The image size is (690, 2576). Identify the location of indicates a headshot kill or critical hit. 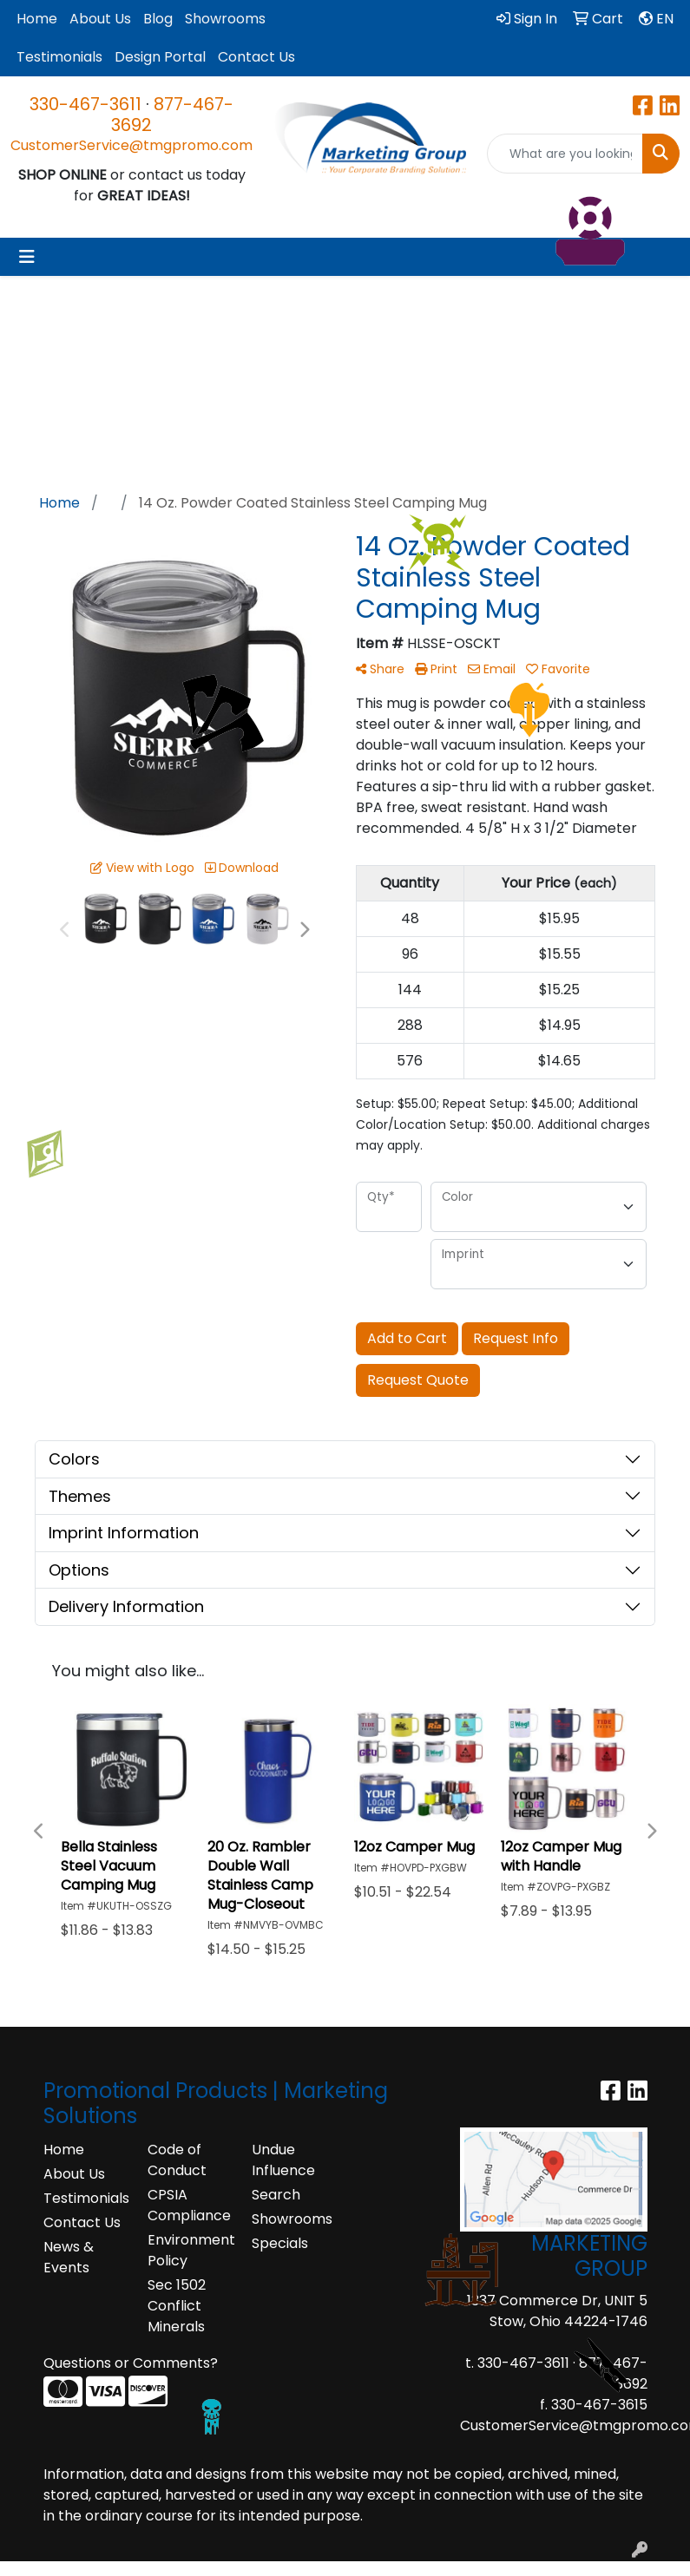
(590, 231).